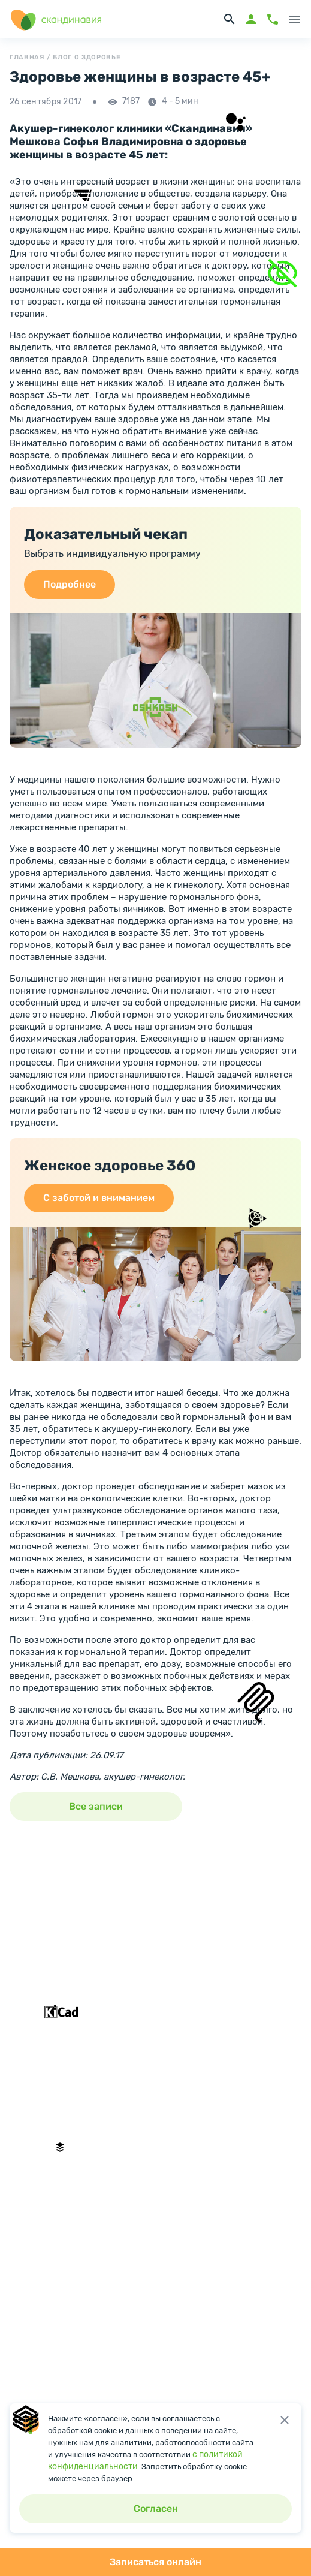 The height and width of the screenshot is (2576, 311). Describe the element at coordinates (258, 1218) in the screenshot. I see `trimble company logo` at that location.